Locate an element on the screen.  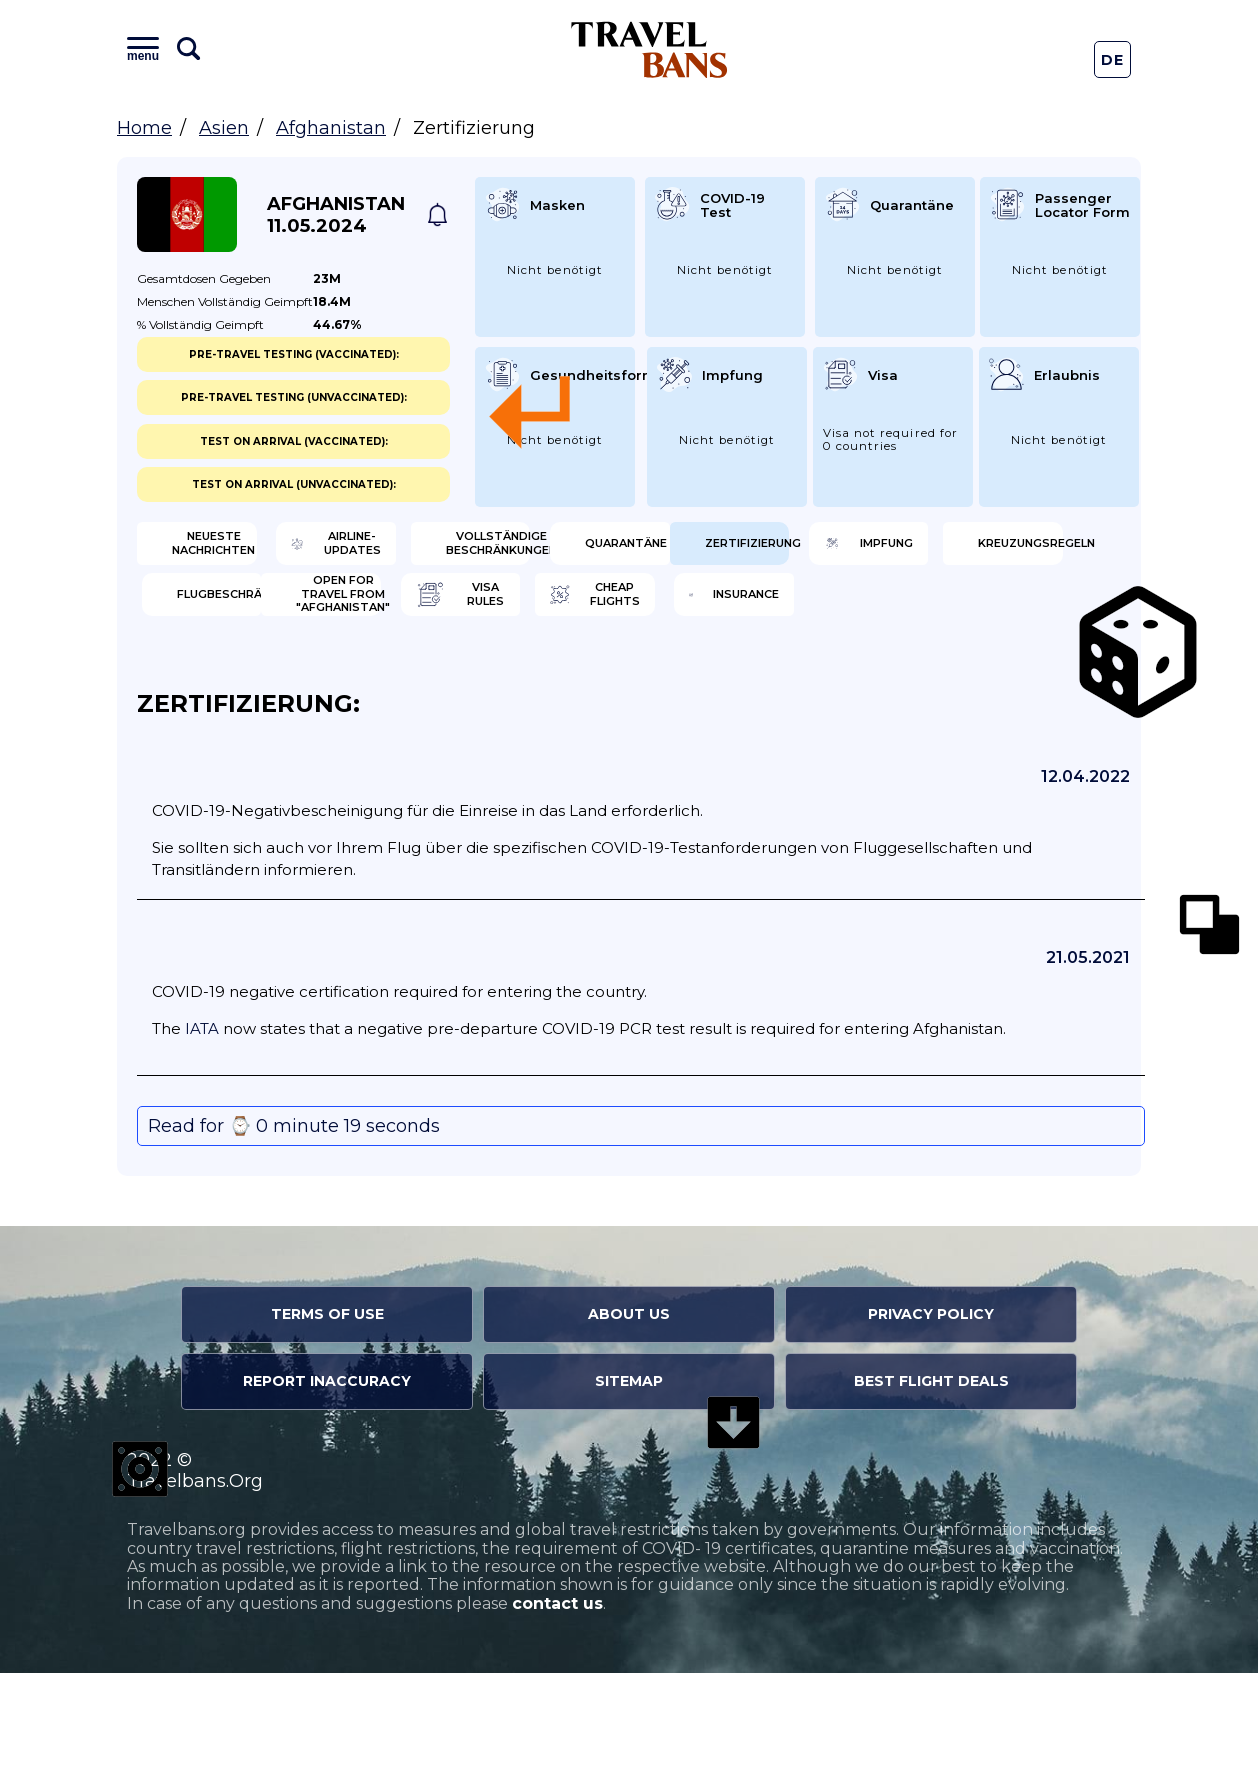
randomize or shuffle content is located at coordinates (1138, 652).